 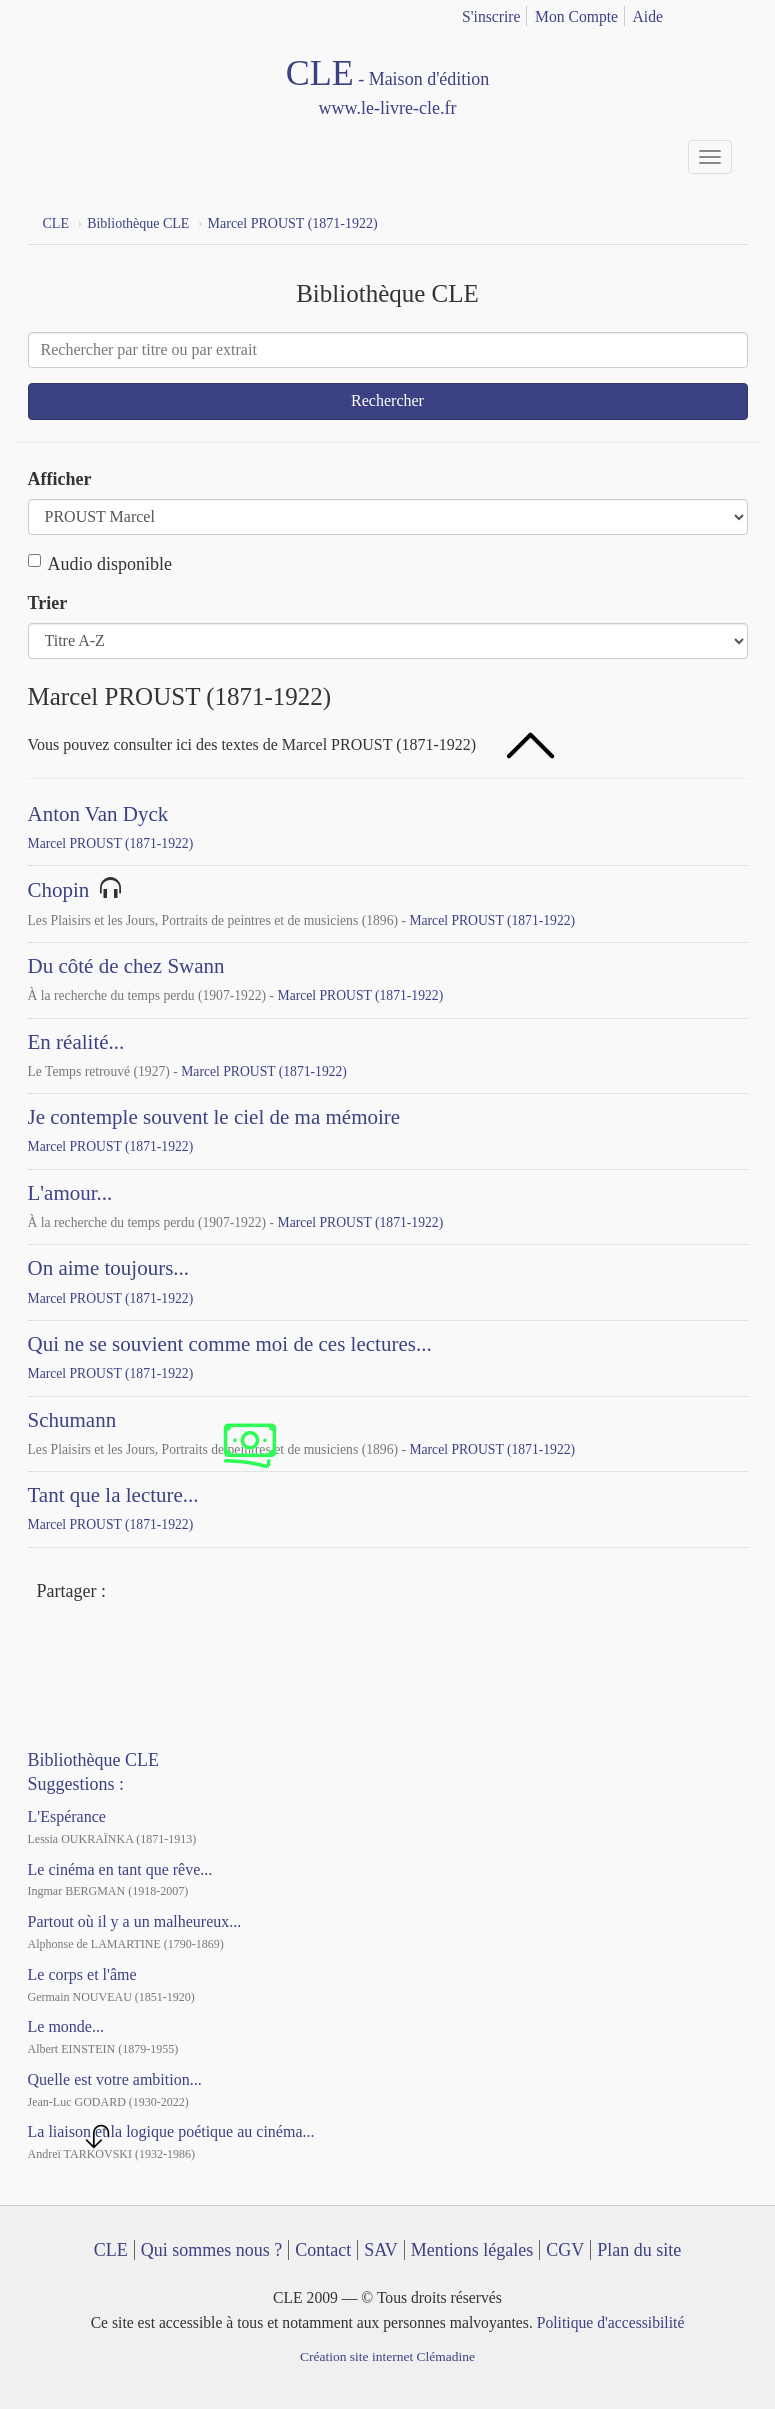 What do you see at coordinates (250, 1444) in the screenshot?
I see `view your account balance` at bounding box center [250, 1444].